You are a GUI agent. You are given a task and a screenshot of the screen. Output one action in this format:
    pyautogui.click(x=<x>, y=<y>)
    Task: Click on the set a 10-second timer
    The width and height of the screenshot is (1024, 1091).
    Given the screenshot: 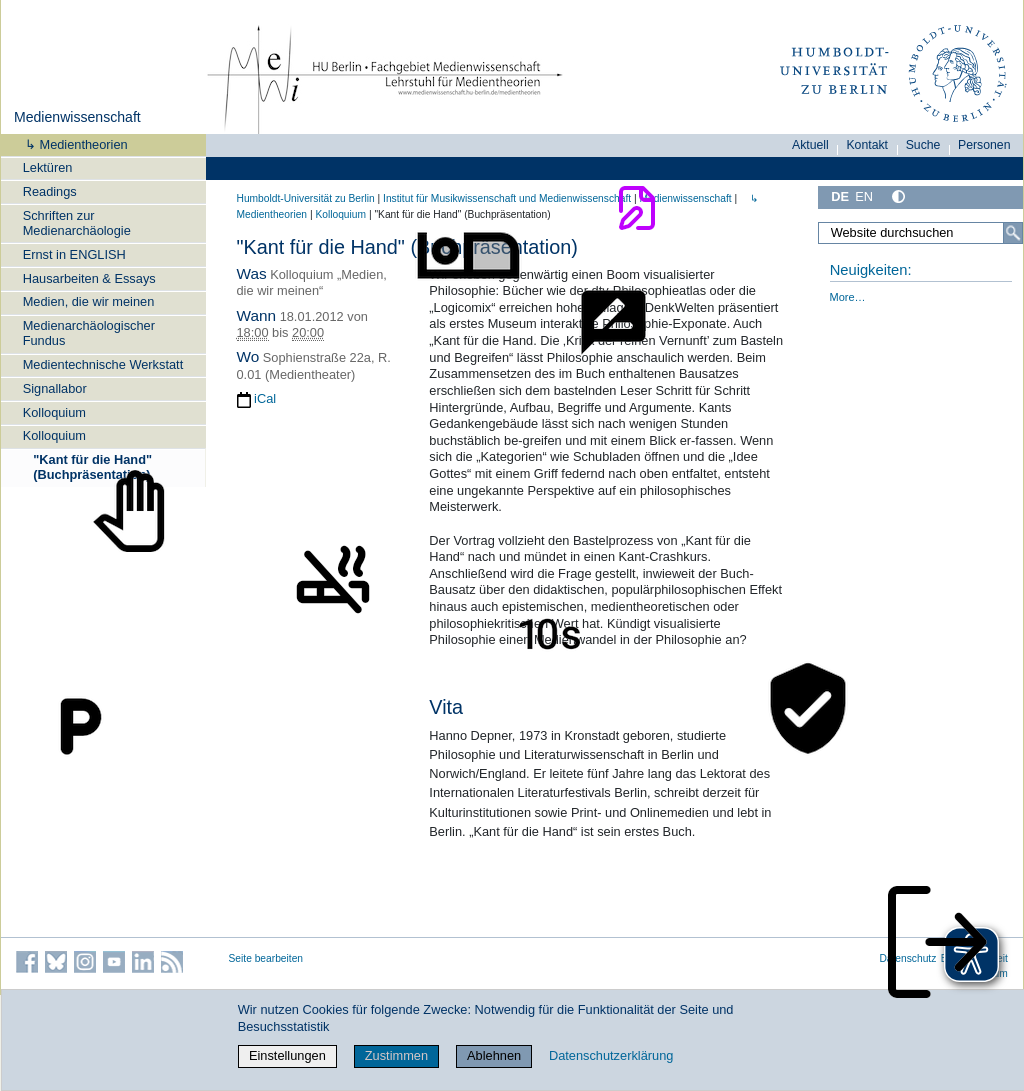 What is the action you would take?
    pyautogui.click(x=550, y=634)
    